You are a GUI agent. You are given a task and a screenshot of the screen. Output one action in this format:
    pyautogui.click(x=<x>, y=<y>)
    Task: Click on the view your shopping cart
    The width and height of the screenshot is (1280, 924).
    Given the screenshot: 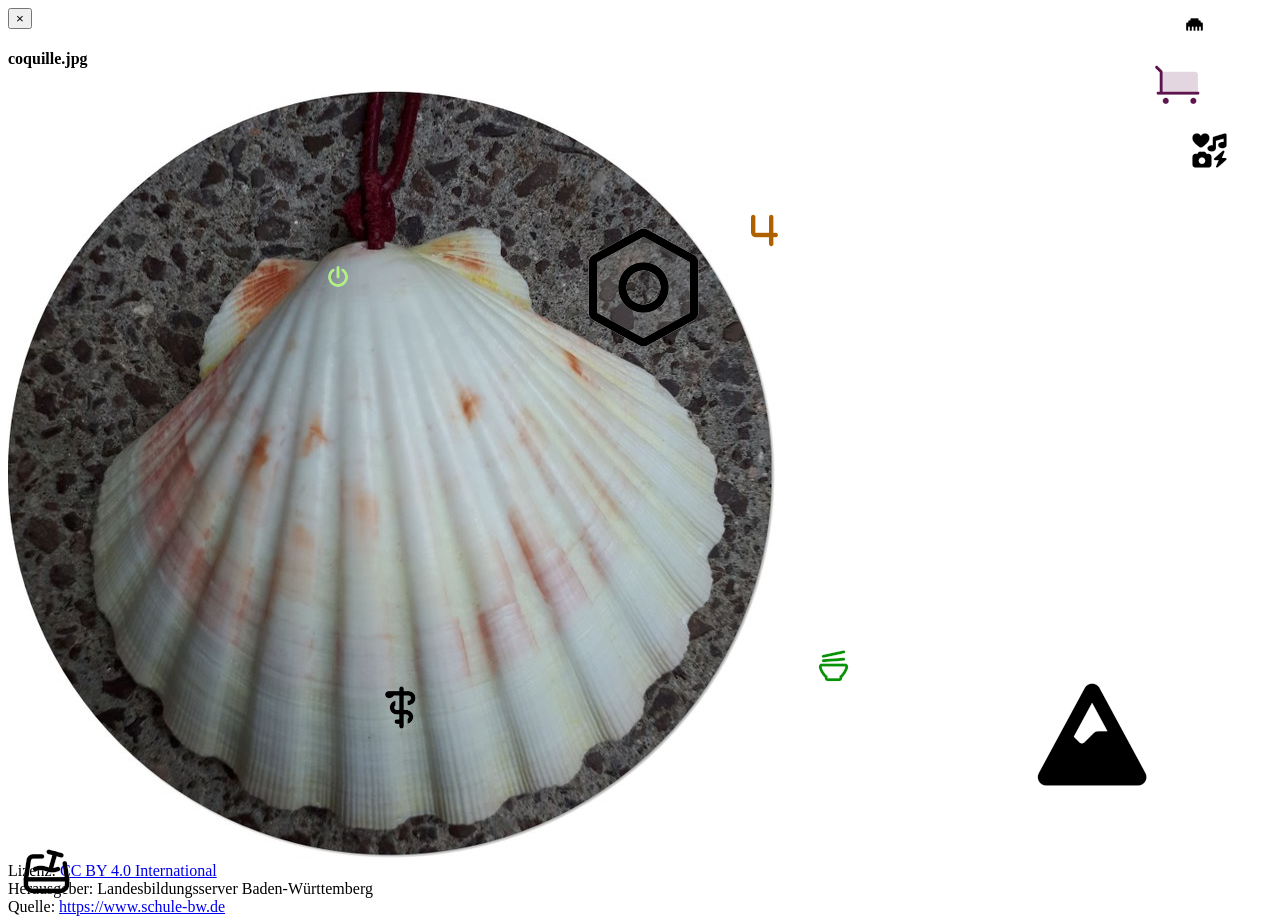 What is the action you would take?
    pyautogui.click(x=1176, y=82)
    